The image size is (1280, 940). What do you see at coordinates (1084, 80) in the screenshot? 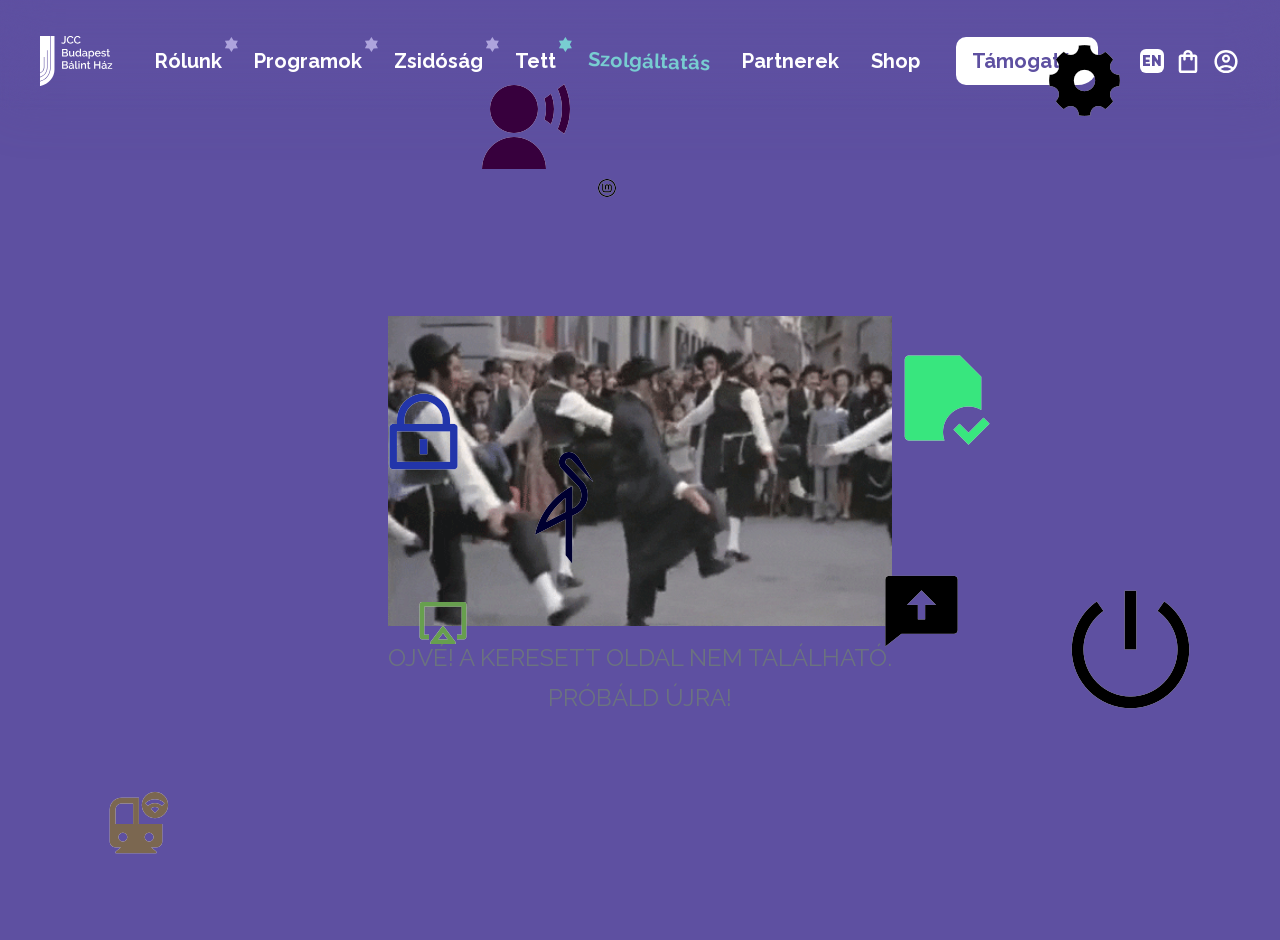
I see `access settings or preferences` at bounding box center [1084, 80].